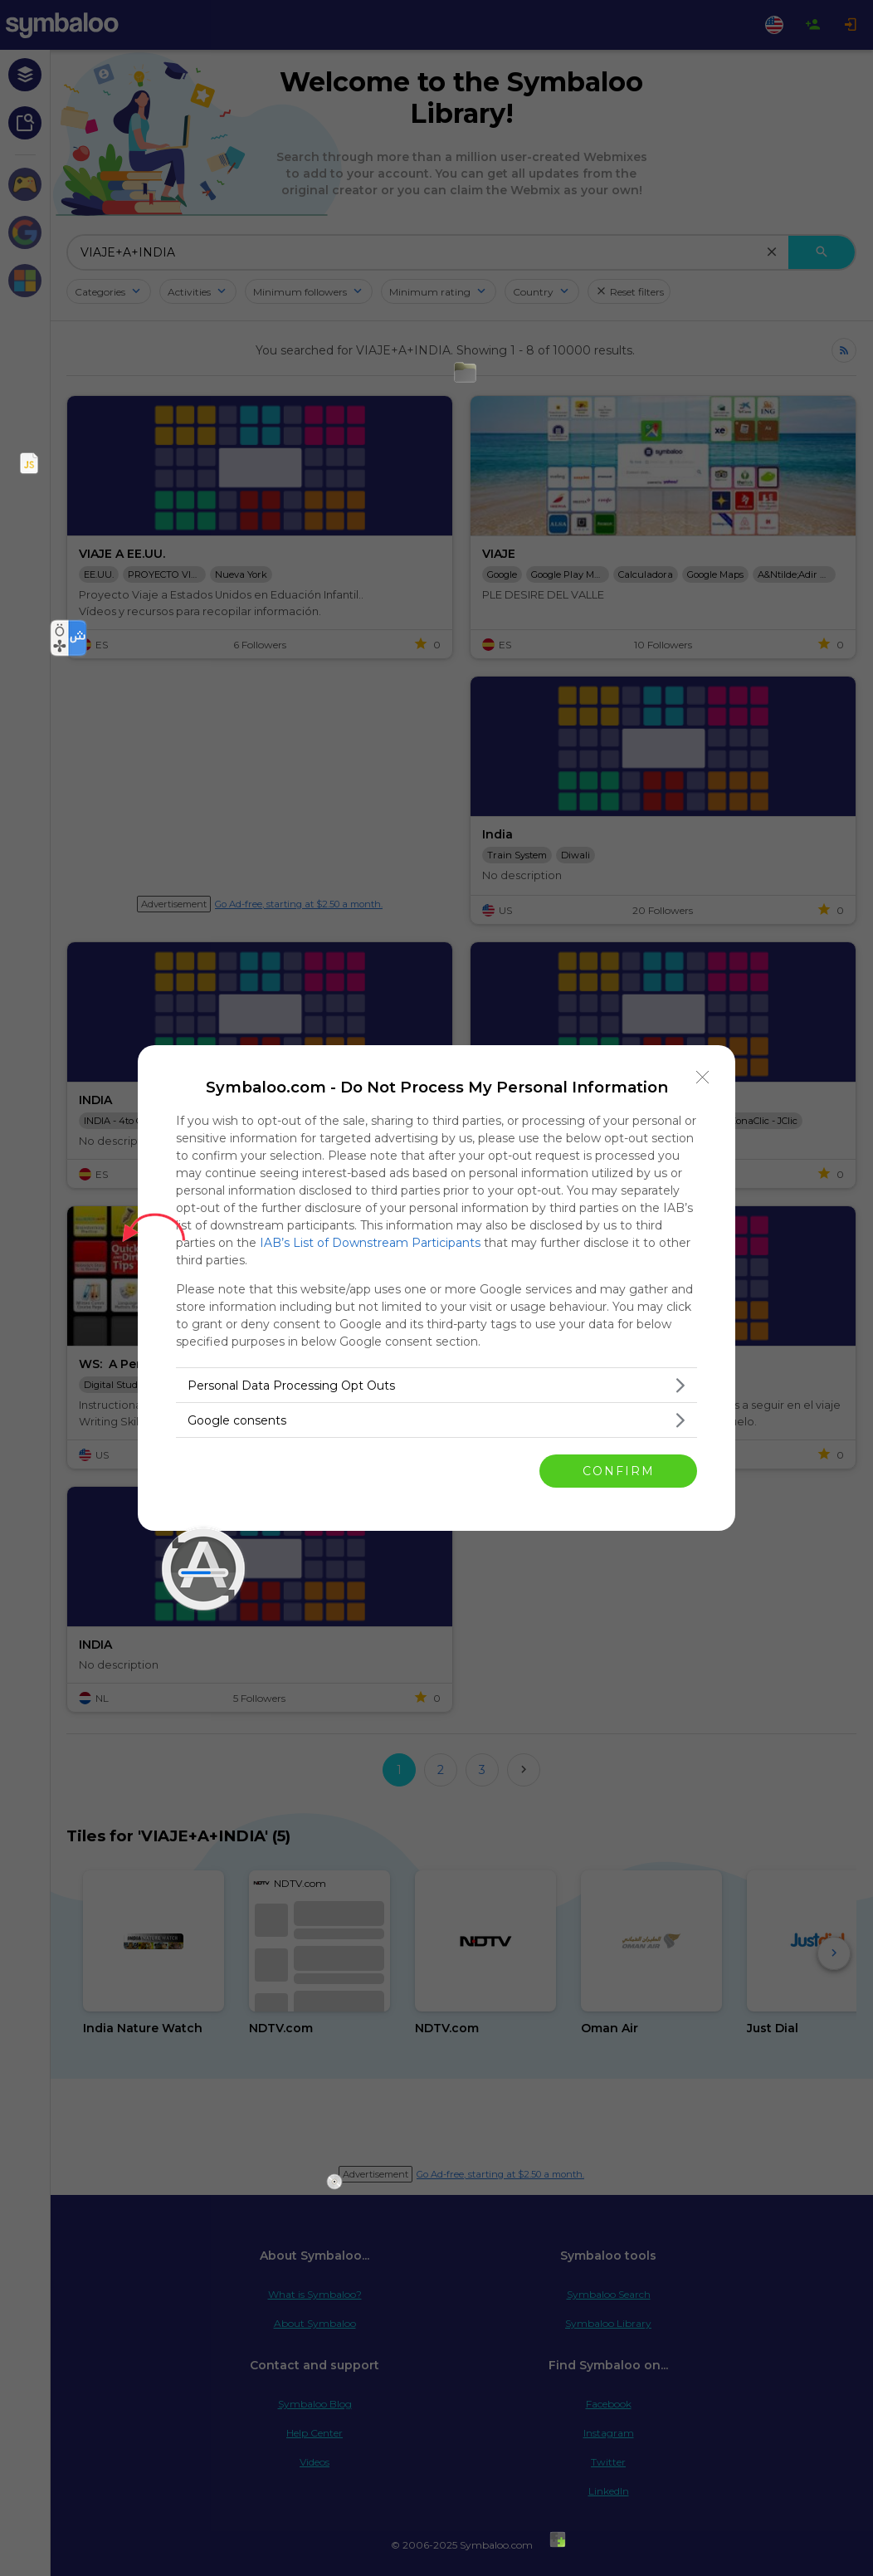 Image resolution: width=873 pixels, height=2576 pixels. Describe the element at coordinates (203, 1569) in the screenshot. I see `open the software update manager` at that location.